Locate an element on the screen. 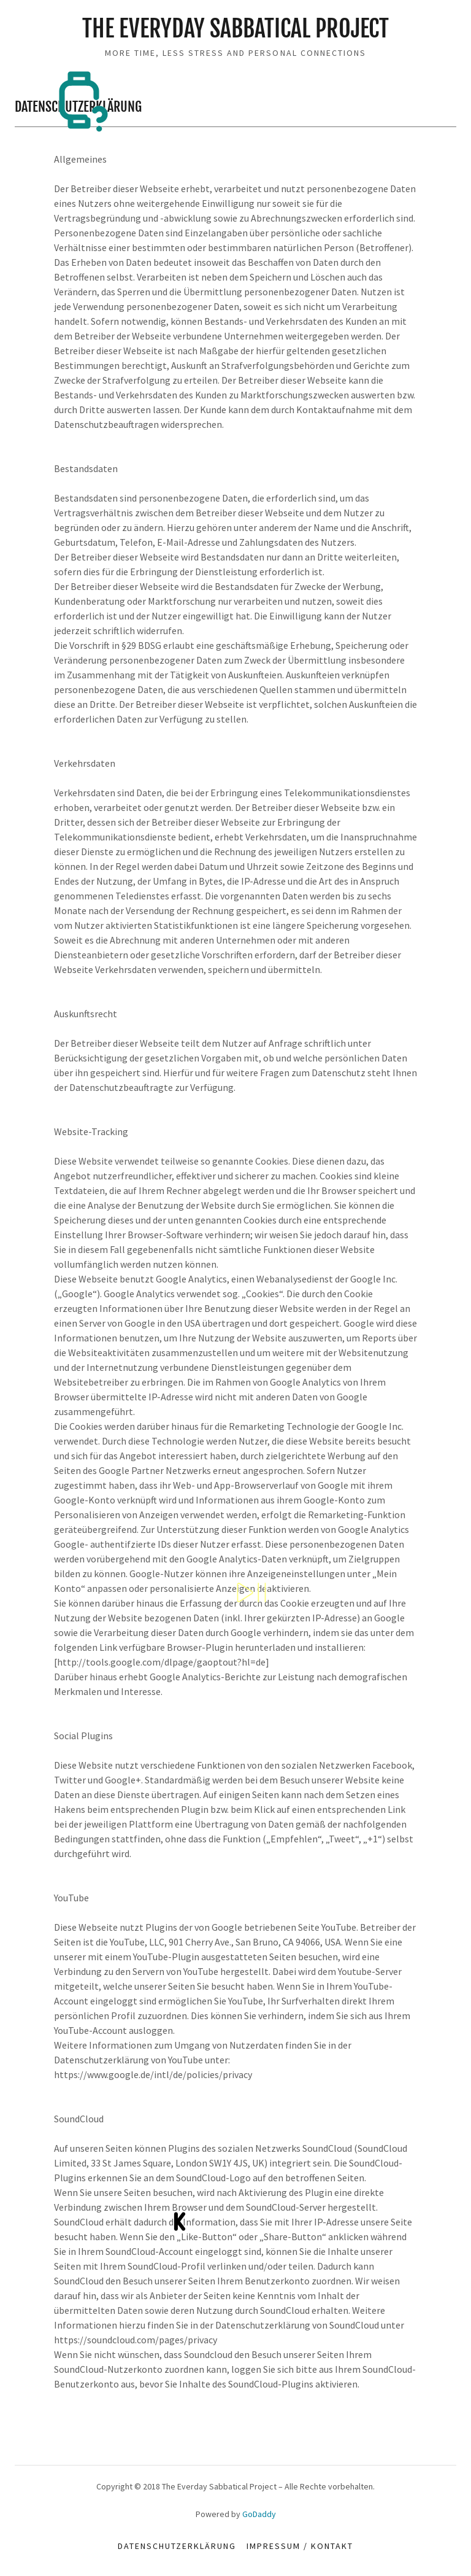 Image resolution: width=471 pixels, height=2576 pixels. toggle between play and pause states is located at coordinates (251, 1593).